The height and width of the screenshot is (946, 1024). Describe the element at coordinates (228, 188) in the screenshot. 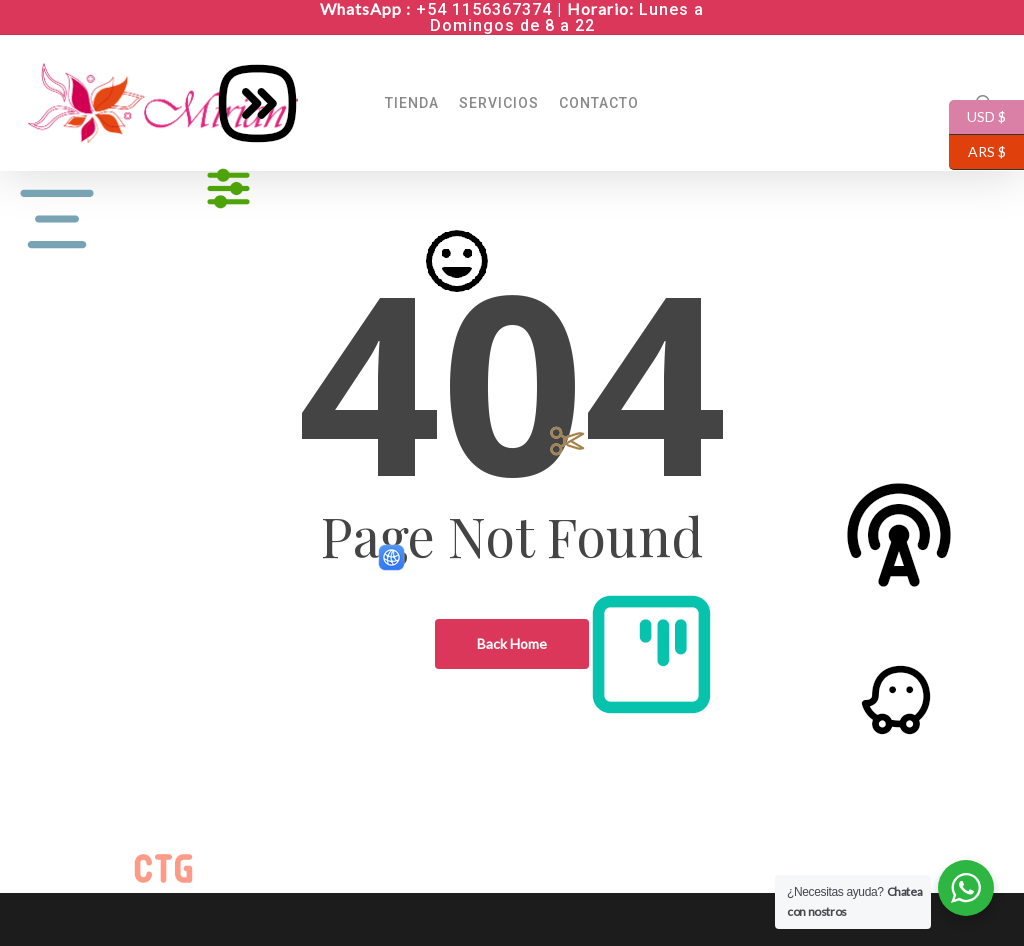

I see `adjust settings or preferences` at that location.